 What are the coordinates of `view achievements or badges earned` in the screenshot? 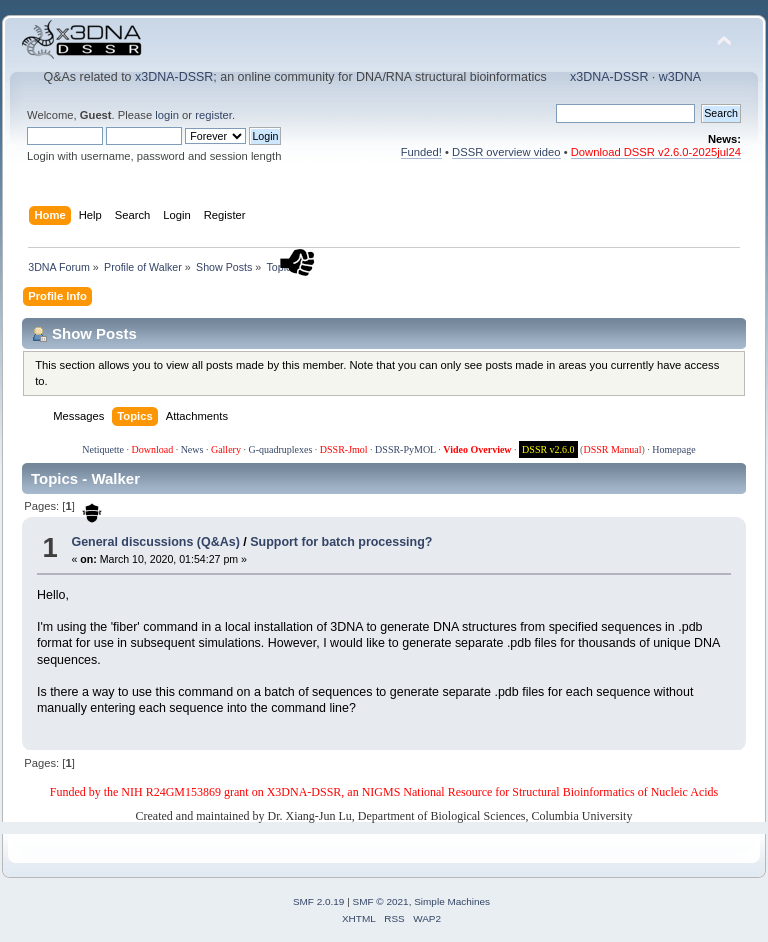 It's located at (92, 513).